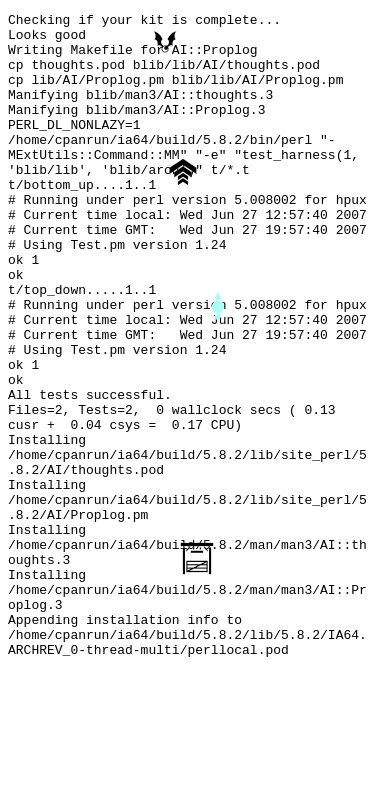 This screenshot has width=382, height=800. I want to click on bat-themed game faction or guild emblem, so click(165, 42).